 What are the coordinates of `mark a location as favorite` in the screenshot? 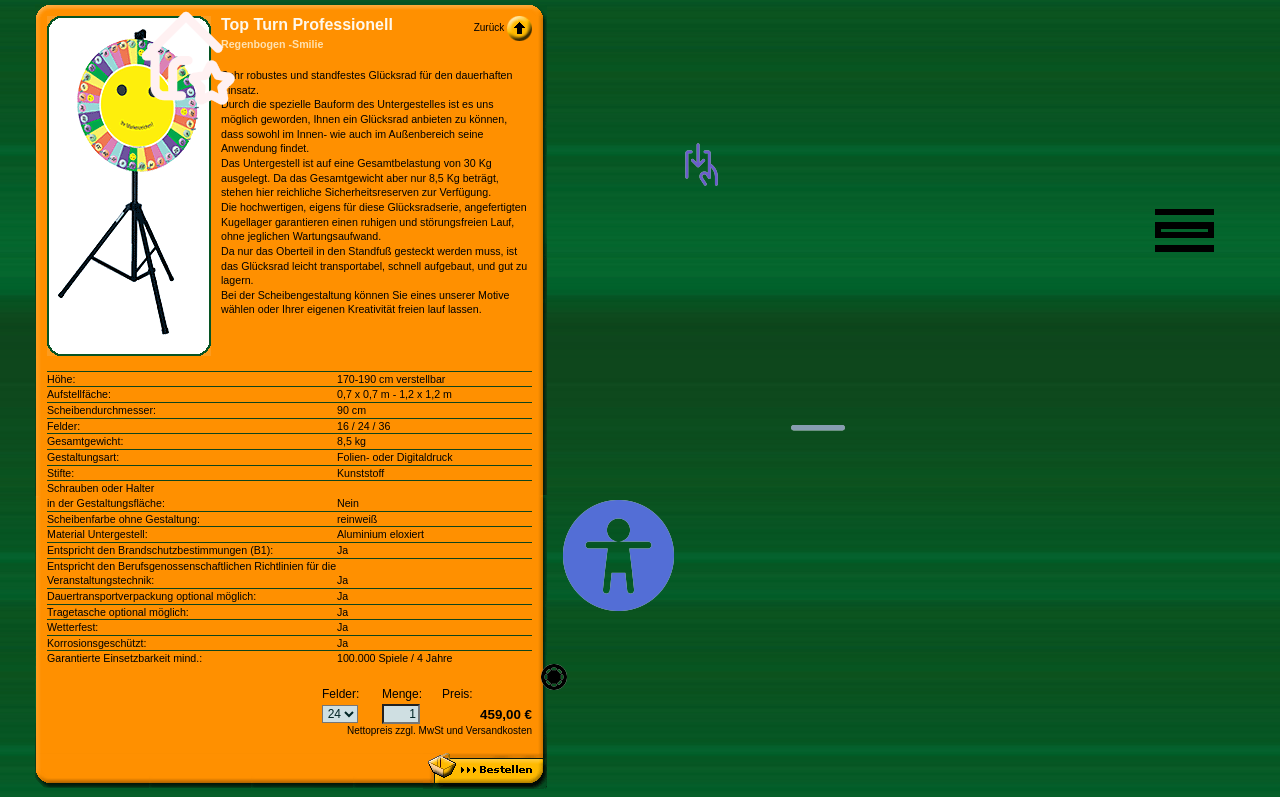 It's located at (186, 56).